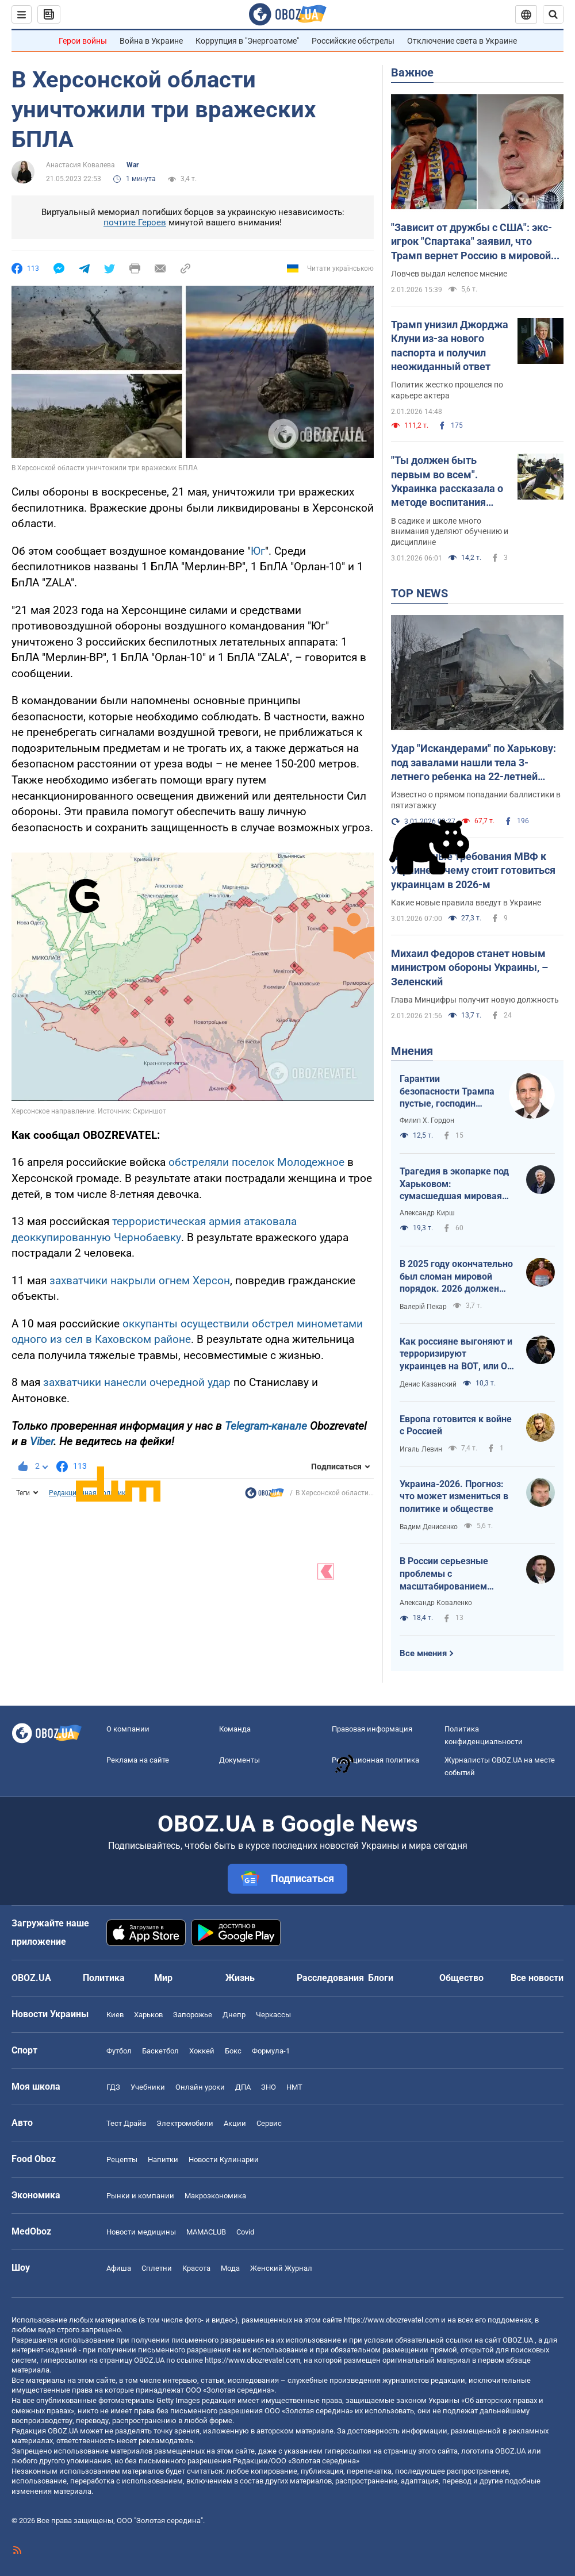 This screenshot has width=575, height=2576. What do you see at coordinates (118, 1484) in the screenshot?
I see `dwm window manager logo` at bounding box center [118, 1484].